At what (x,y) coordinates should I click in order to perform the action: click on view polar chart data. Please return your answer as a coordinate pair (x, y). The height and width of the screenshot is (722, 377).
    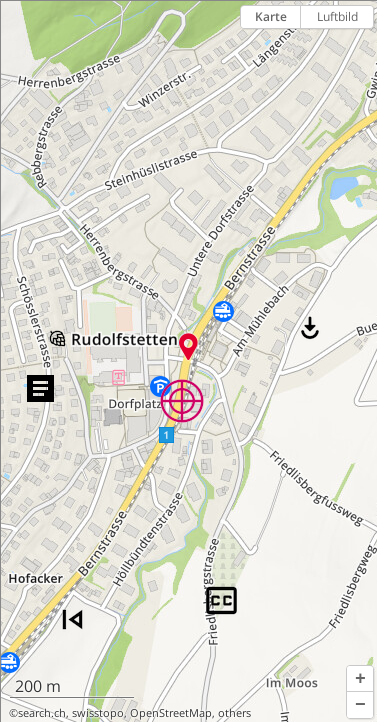
    Looking at the image, I should click on (182, 401).